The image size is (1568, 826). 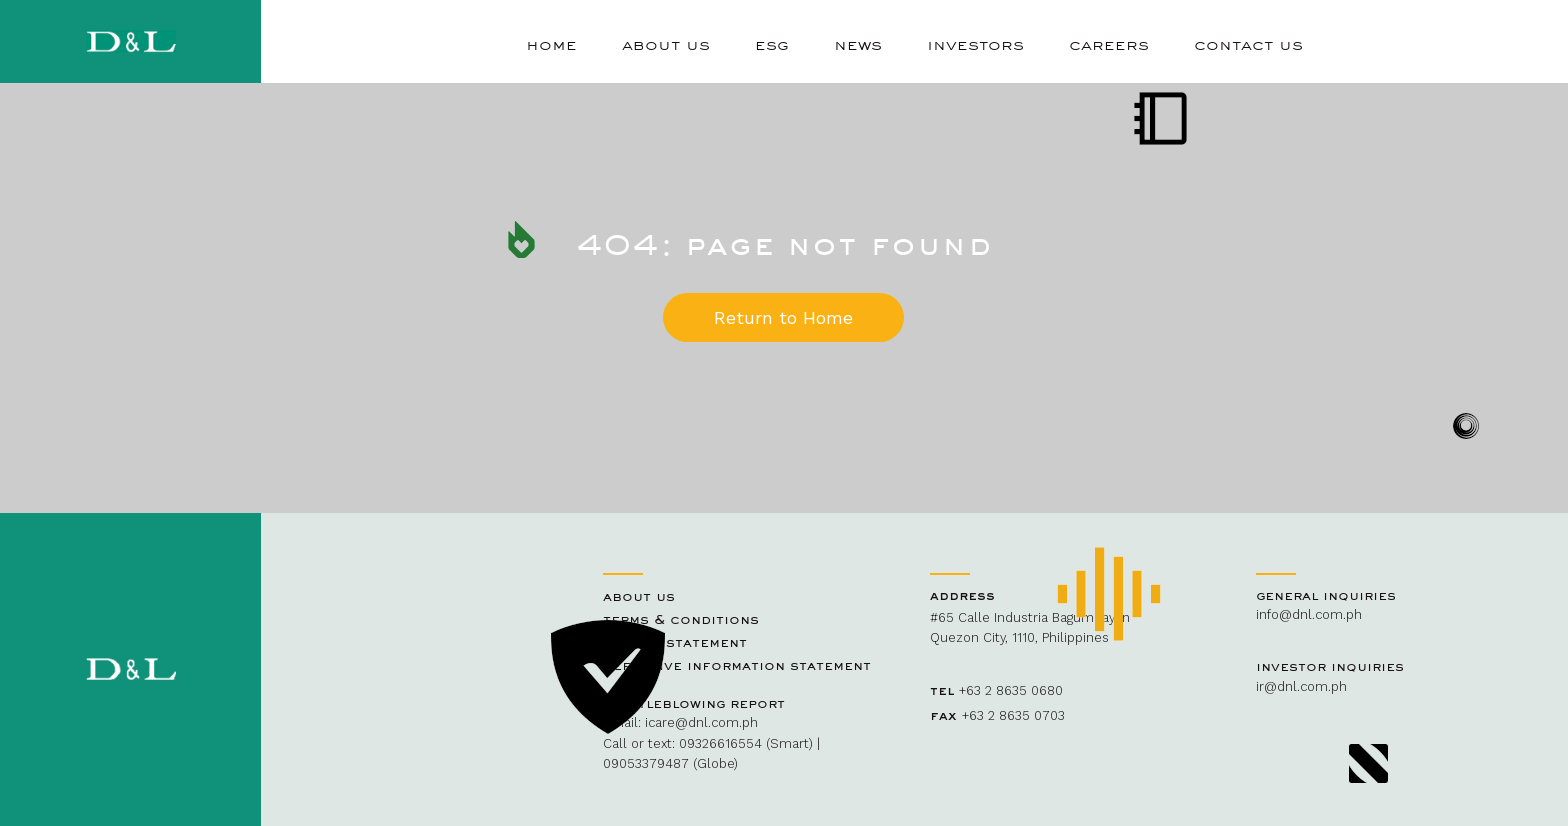 I want to click on open the Loop app, so click(x=1466, y=426).